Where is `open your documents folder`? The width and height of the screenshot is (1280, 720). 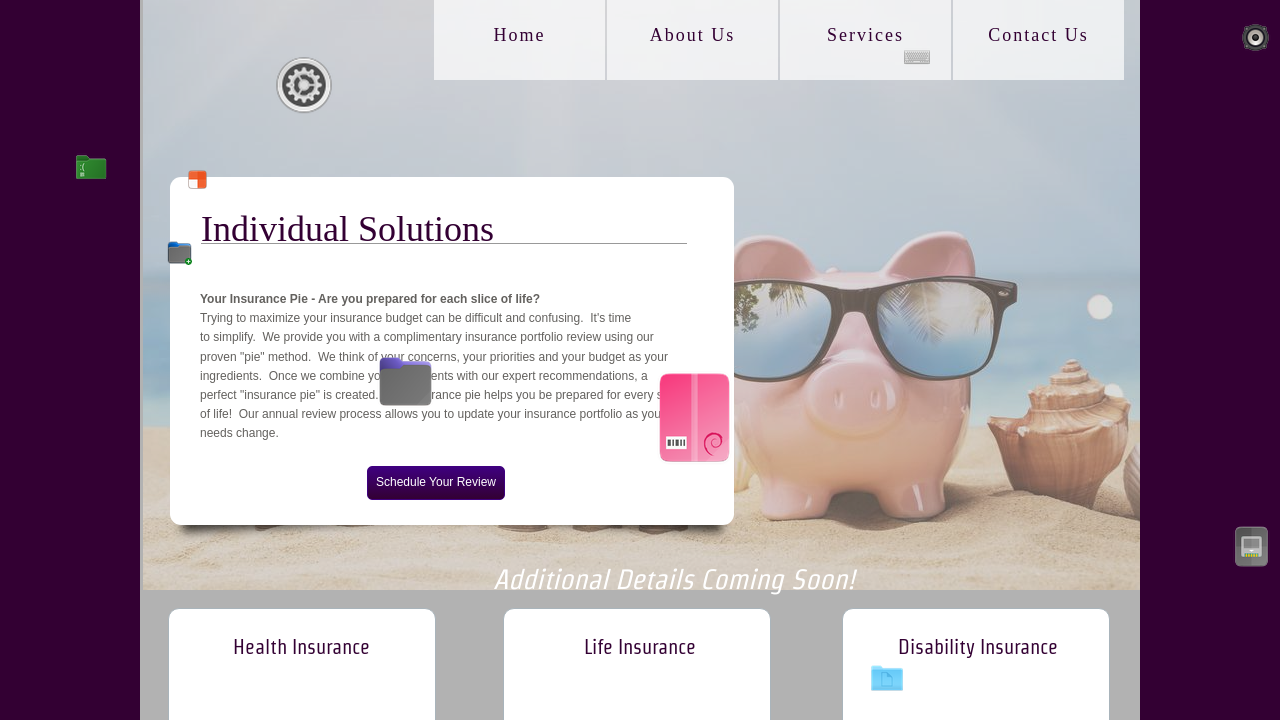
open your documents folder is located at coordinates (887, 678).